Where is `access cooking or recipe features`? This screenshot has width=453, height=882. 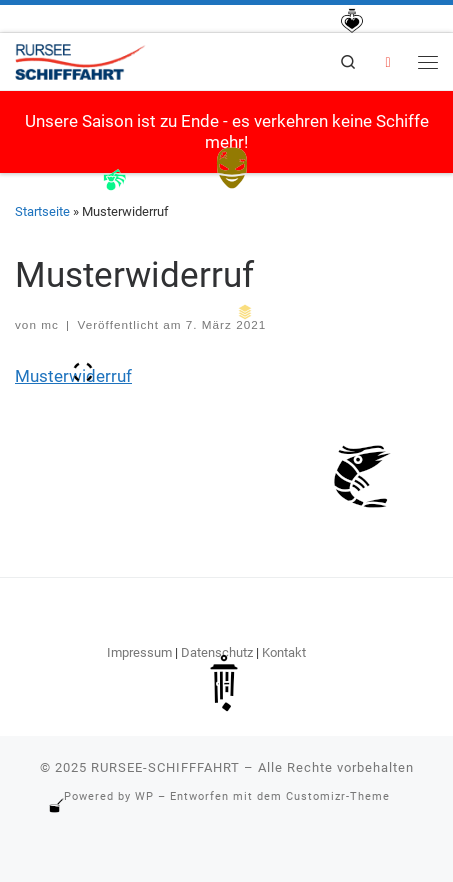
access cooking or recipe features is located at coordinates (56, 805).